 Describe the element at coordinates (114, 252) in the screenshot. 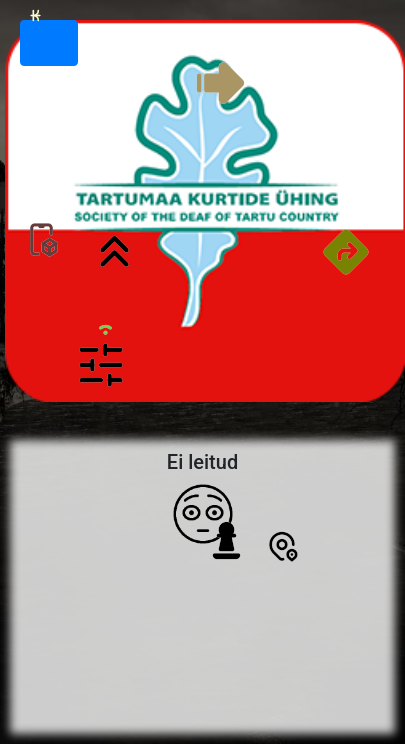

I see `scroll to top of page` at that location.